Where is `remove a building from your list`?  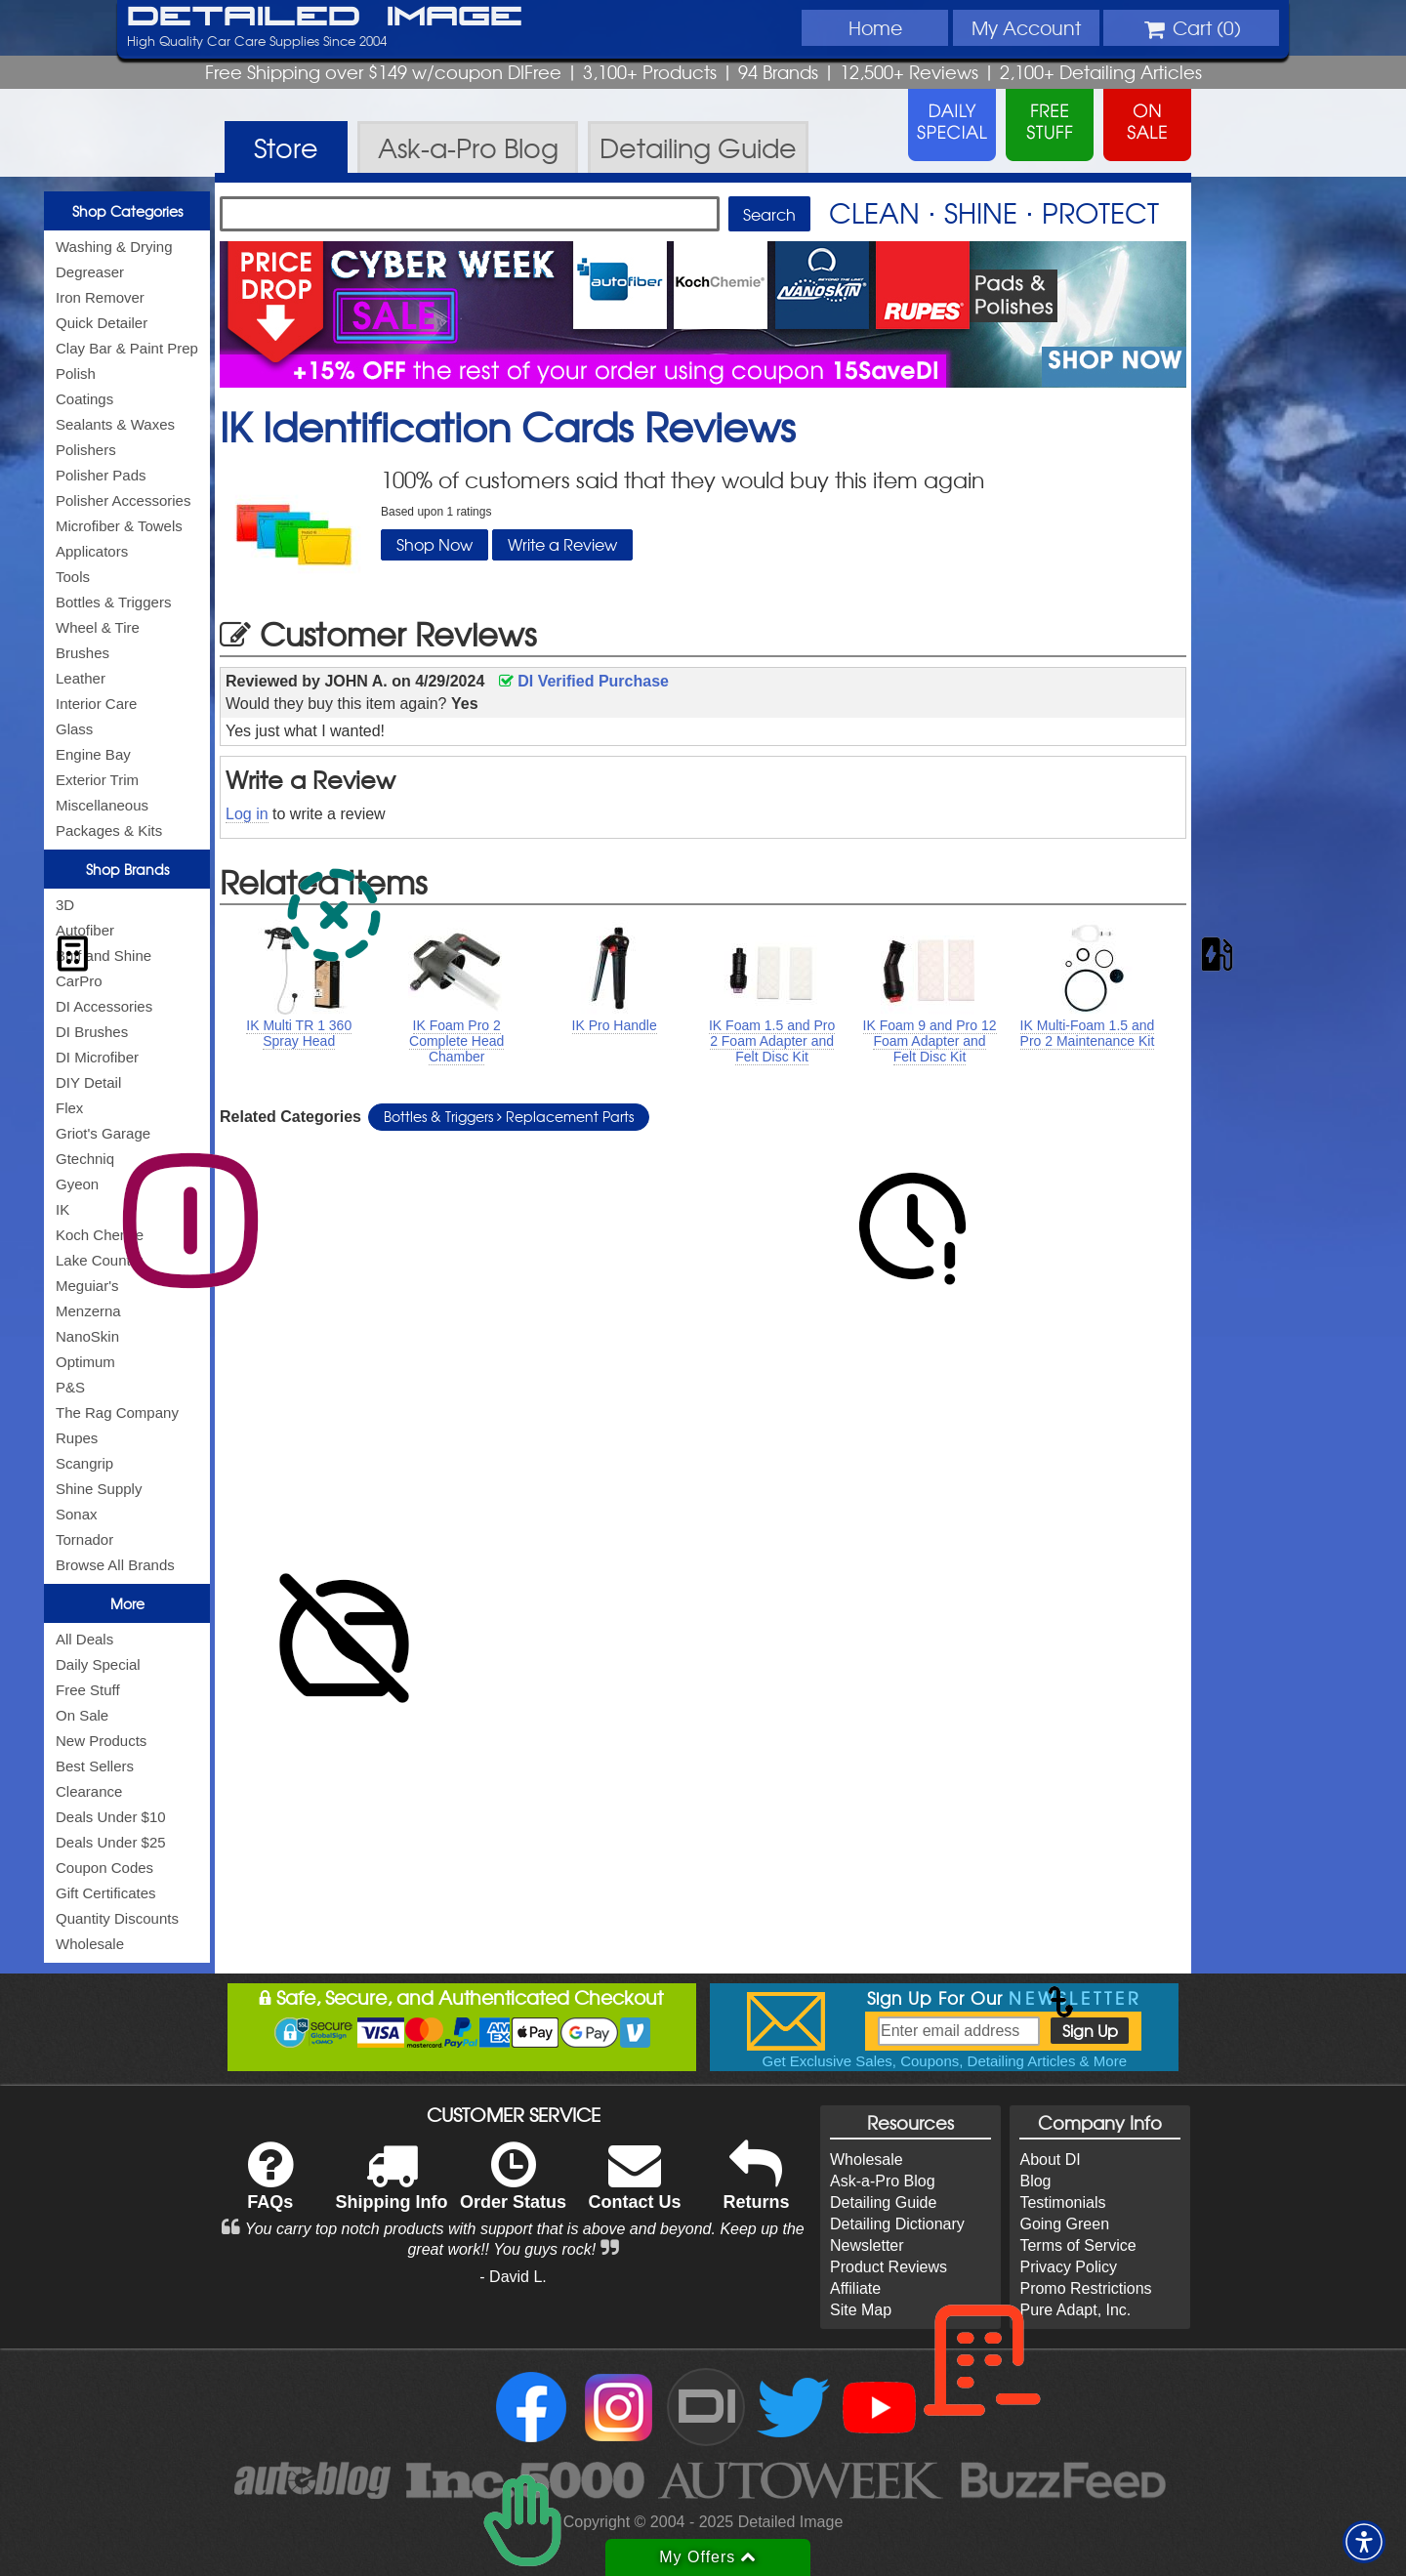 remove a building from your list is located at coordinates (979, 2360).